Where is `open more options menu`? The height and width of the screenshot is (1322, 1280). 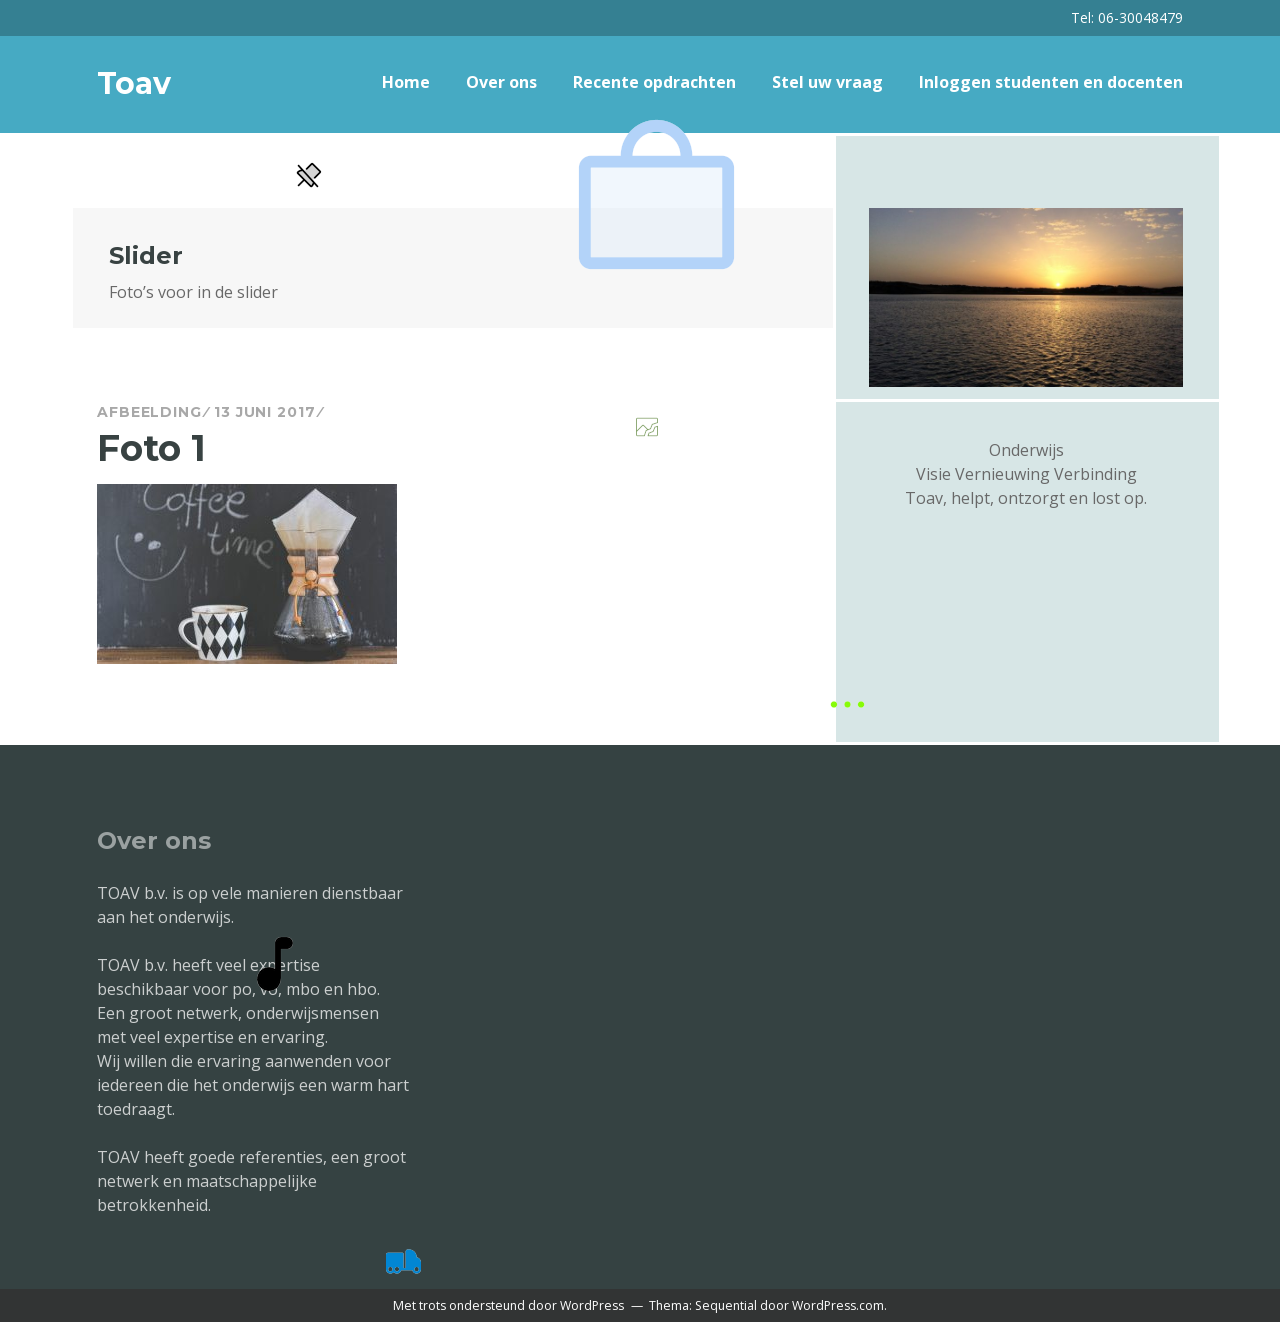
open more options menu is located at coordinates (847, 704).